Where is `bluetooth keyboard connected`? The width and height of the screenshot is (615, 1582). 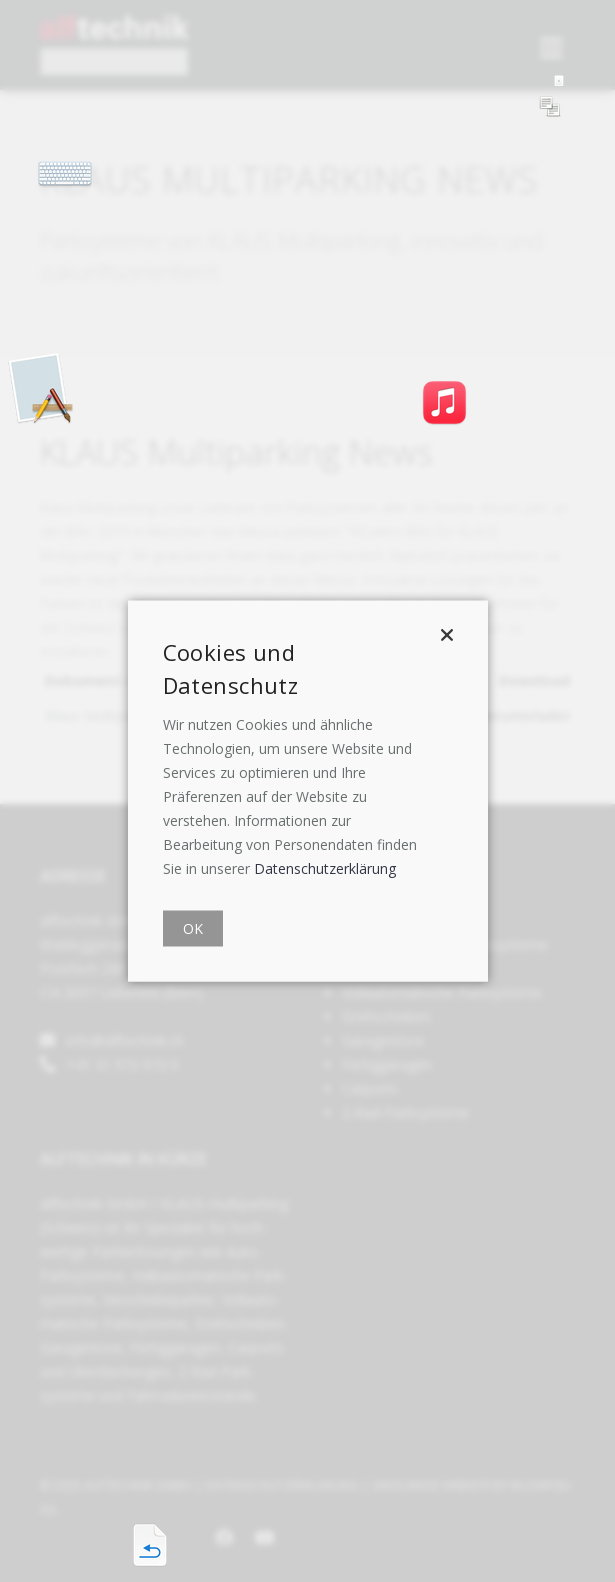
bluetooth keyboard connected is located at coordinates (65, 174).